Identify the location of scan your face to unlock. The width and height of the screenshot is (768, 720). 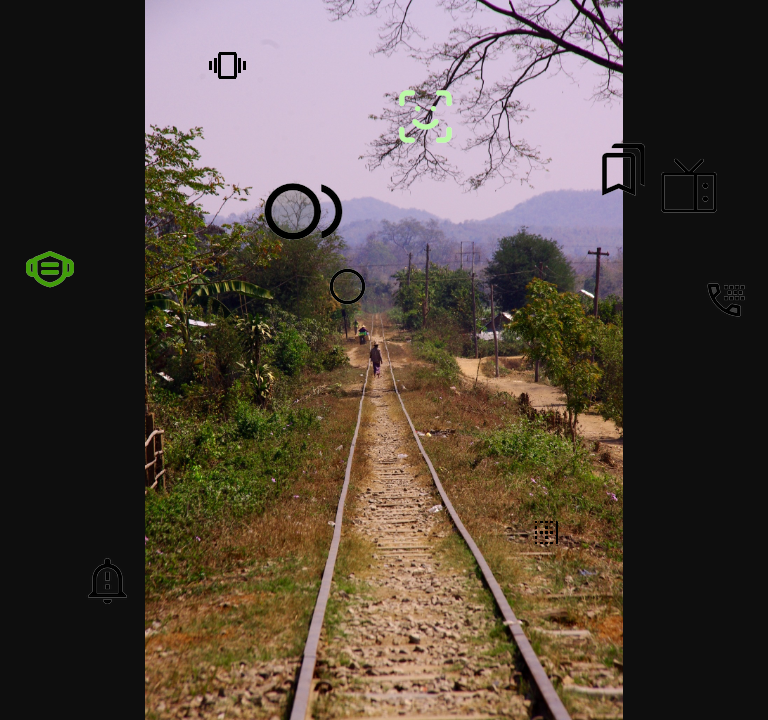
(425, 116).